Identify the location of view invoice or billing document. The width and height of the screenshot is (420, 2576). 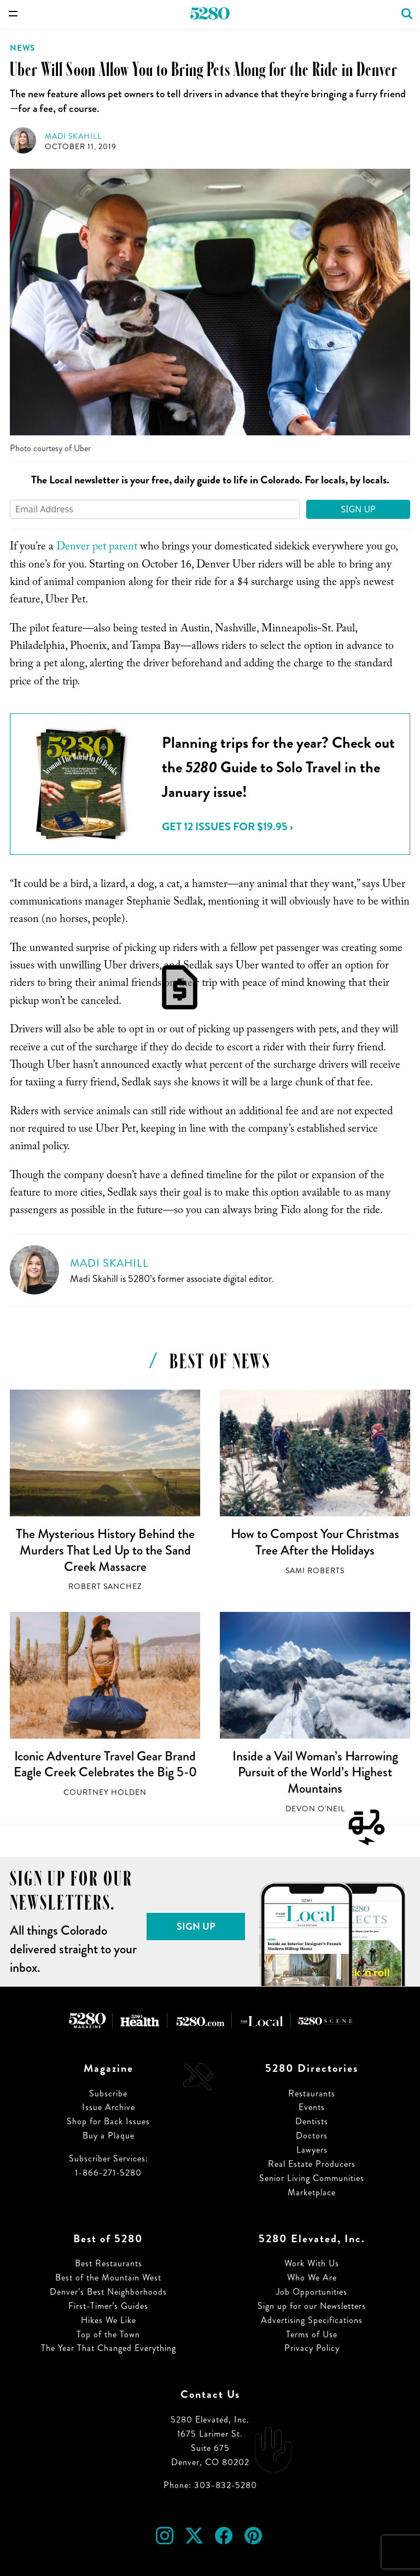
(179, 987).